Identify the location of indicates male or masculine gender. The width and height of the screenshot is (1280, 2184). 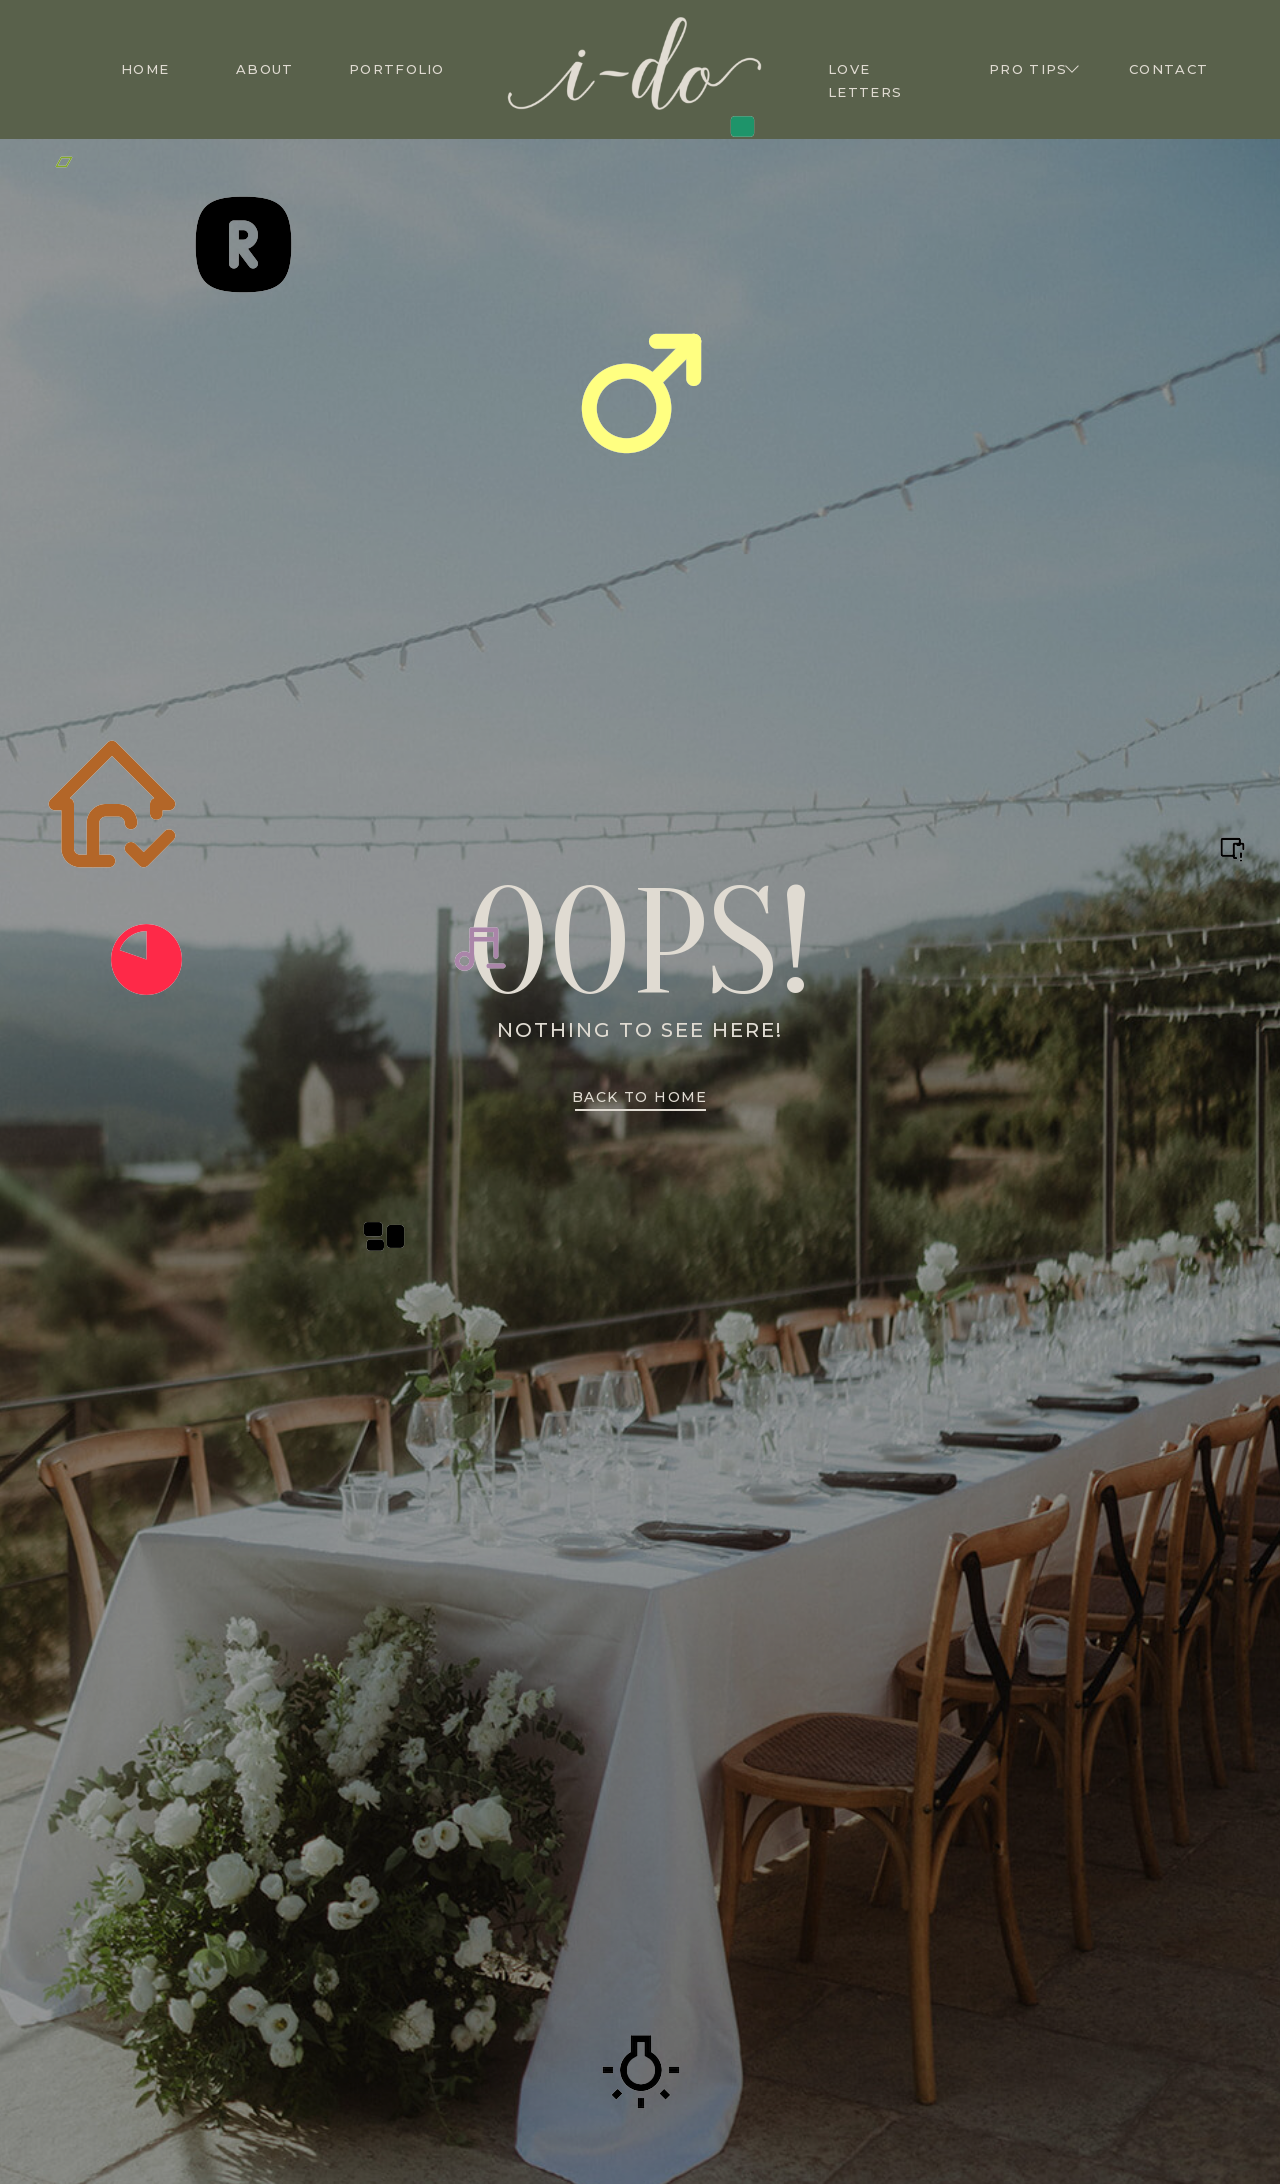
(641, 393).